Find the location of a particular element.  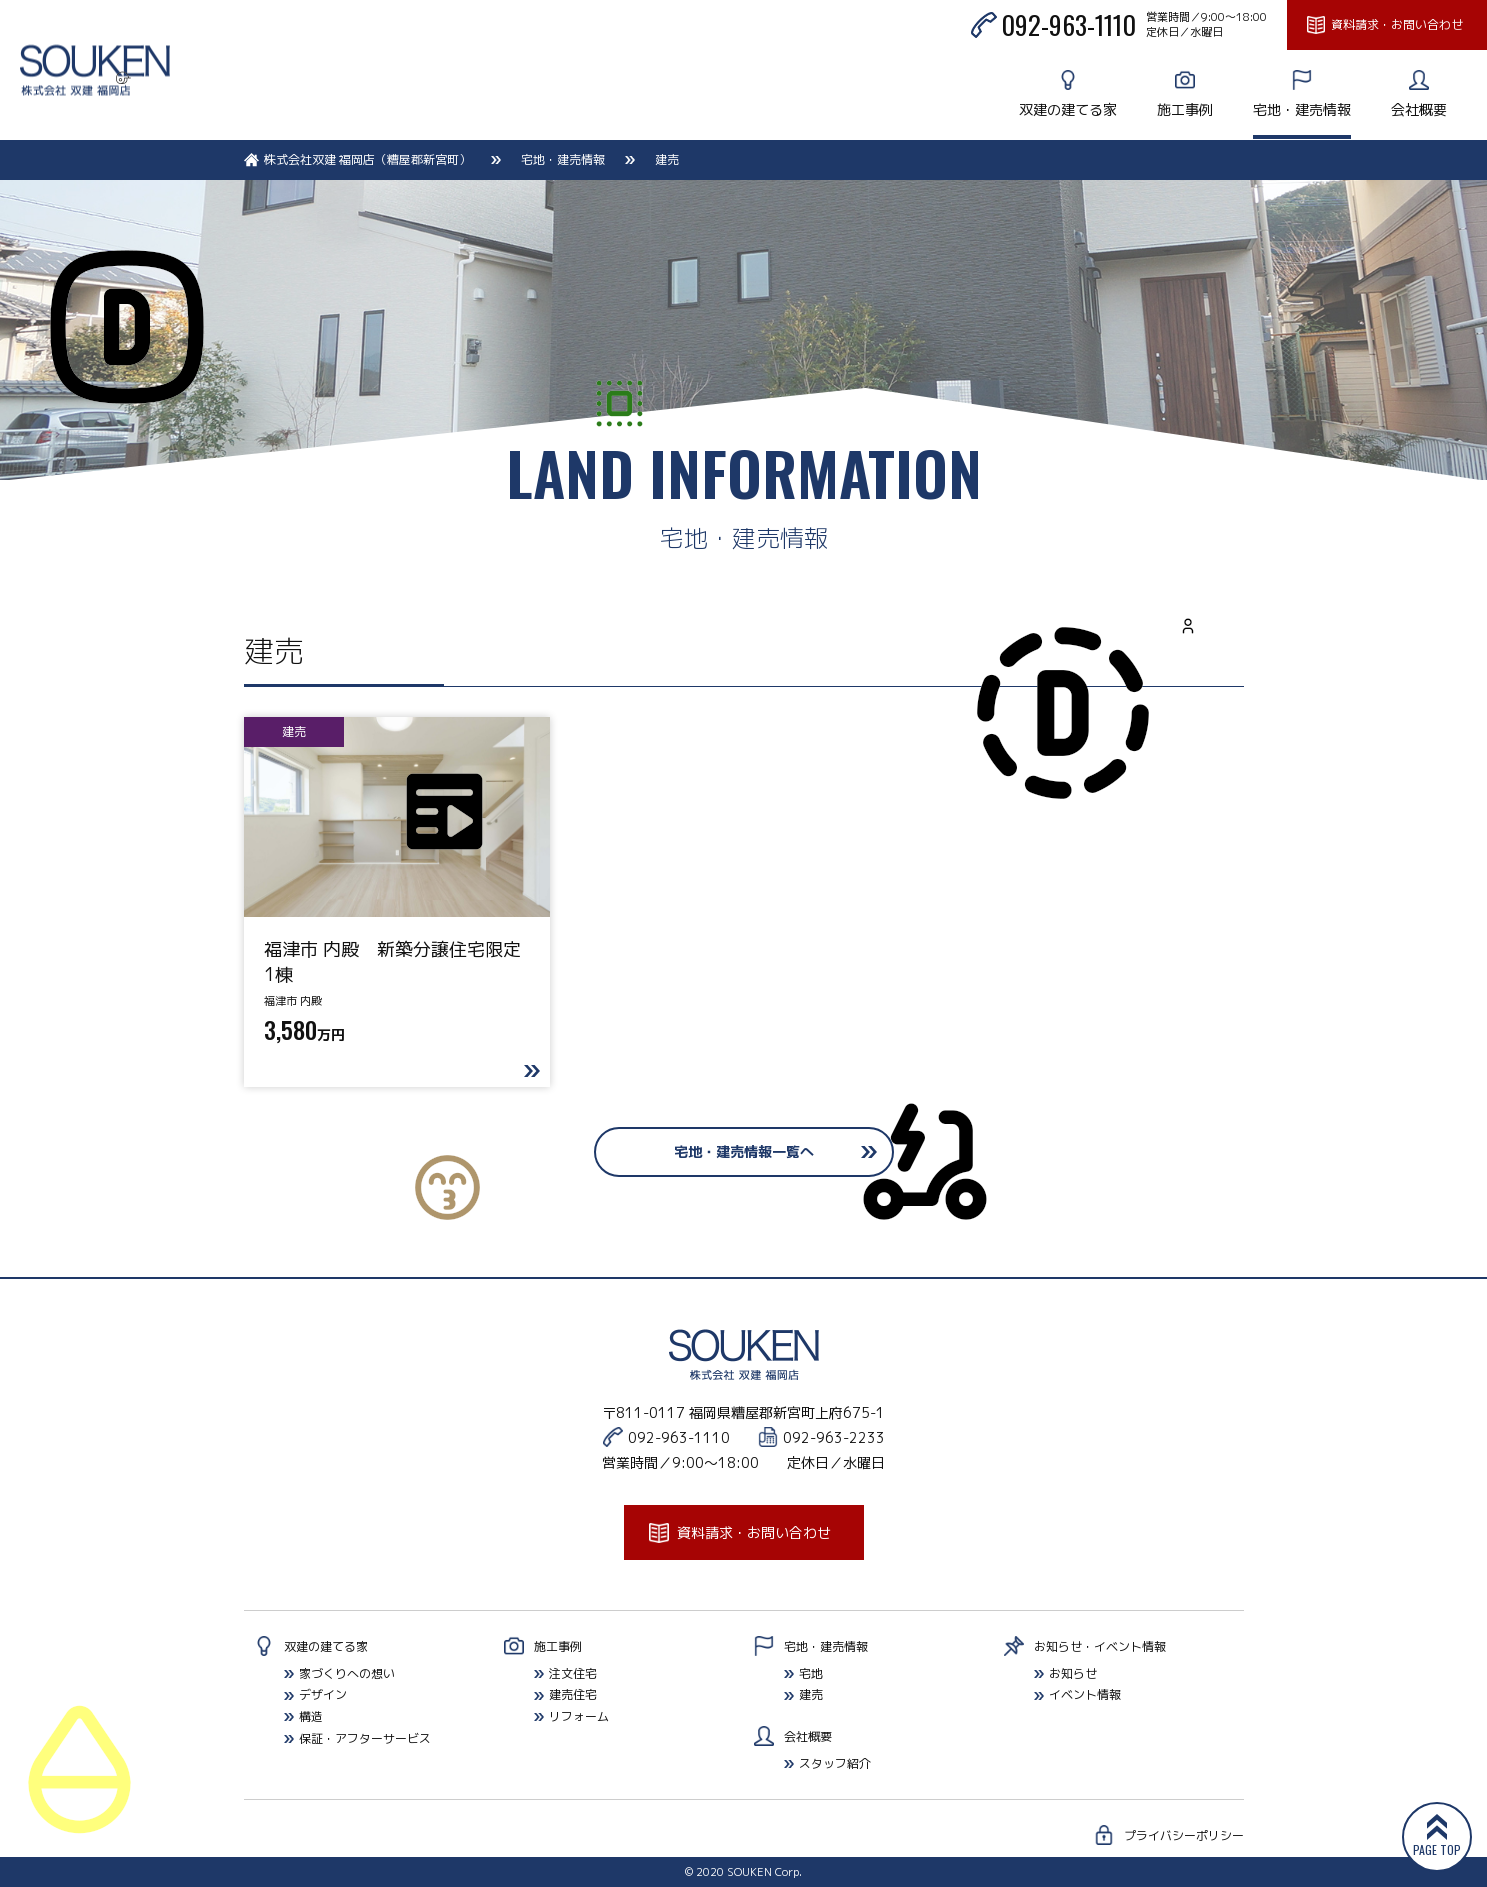

indicates partial fill or half capacity is located at coordinates (79, 1769).